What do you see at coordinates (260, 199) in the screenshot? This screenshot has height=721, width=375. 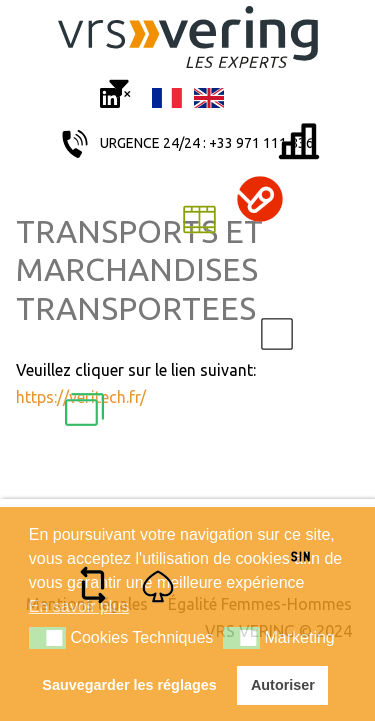 I see `open the Steam gaming platform` at bounding box center [260, 199].